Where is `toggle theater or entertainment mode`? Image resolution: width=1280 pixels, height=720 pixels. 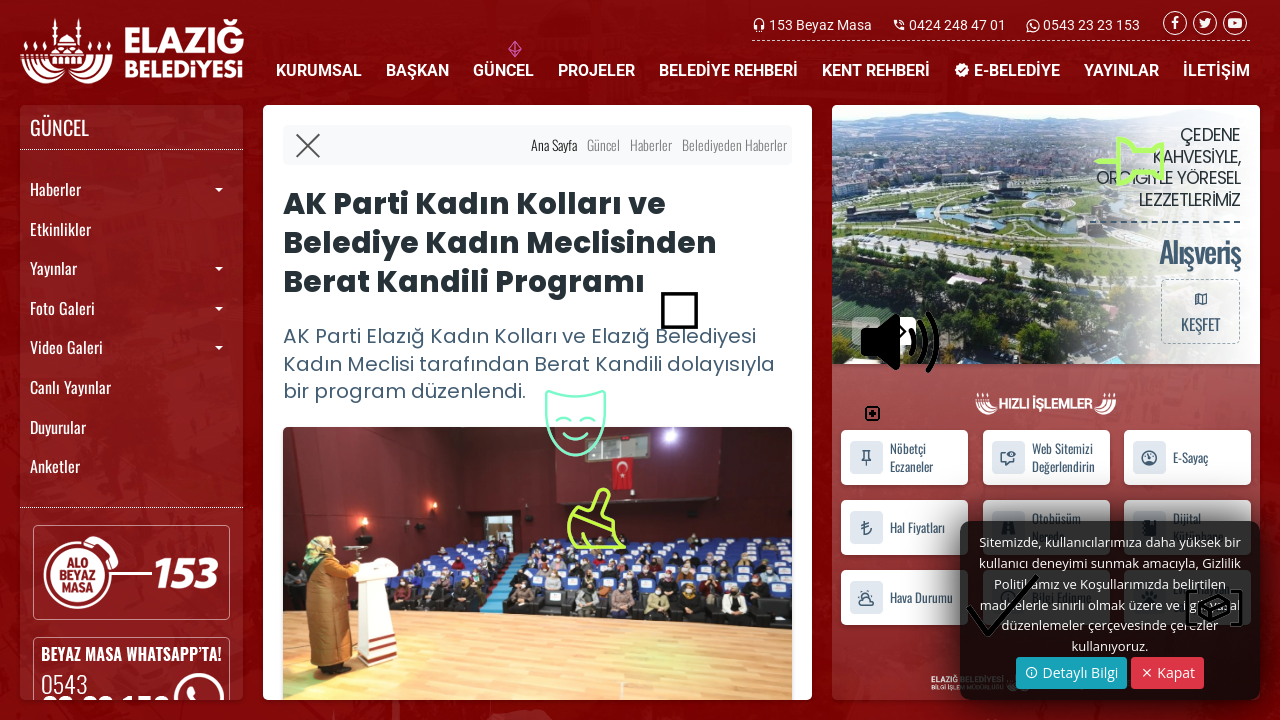 toggle theater or entertainment mode is located at coordinates (575, 420).